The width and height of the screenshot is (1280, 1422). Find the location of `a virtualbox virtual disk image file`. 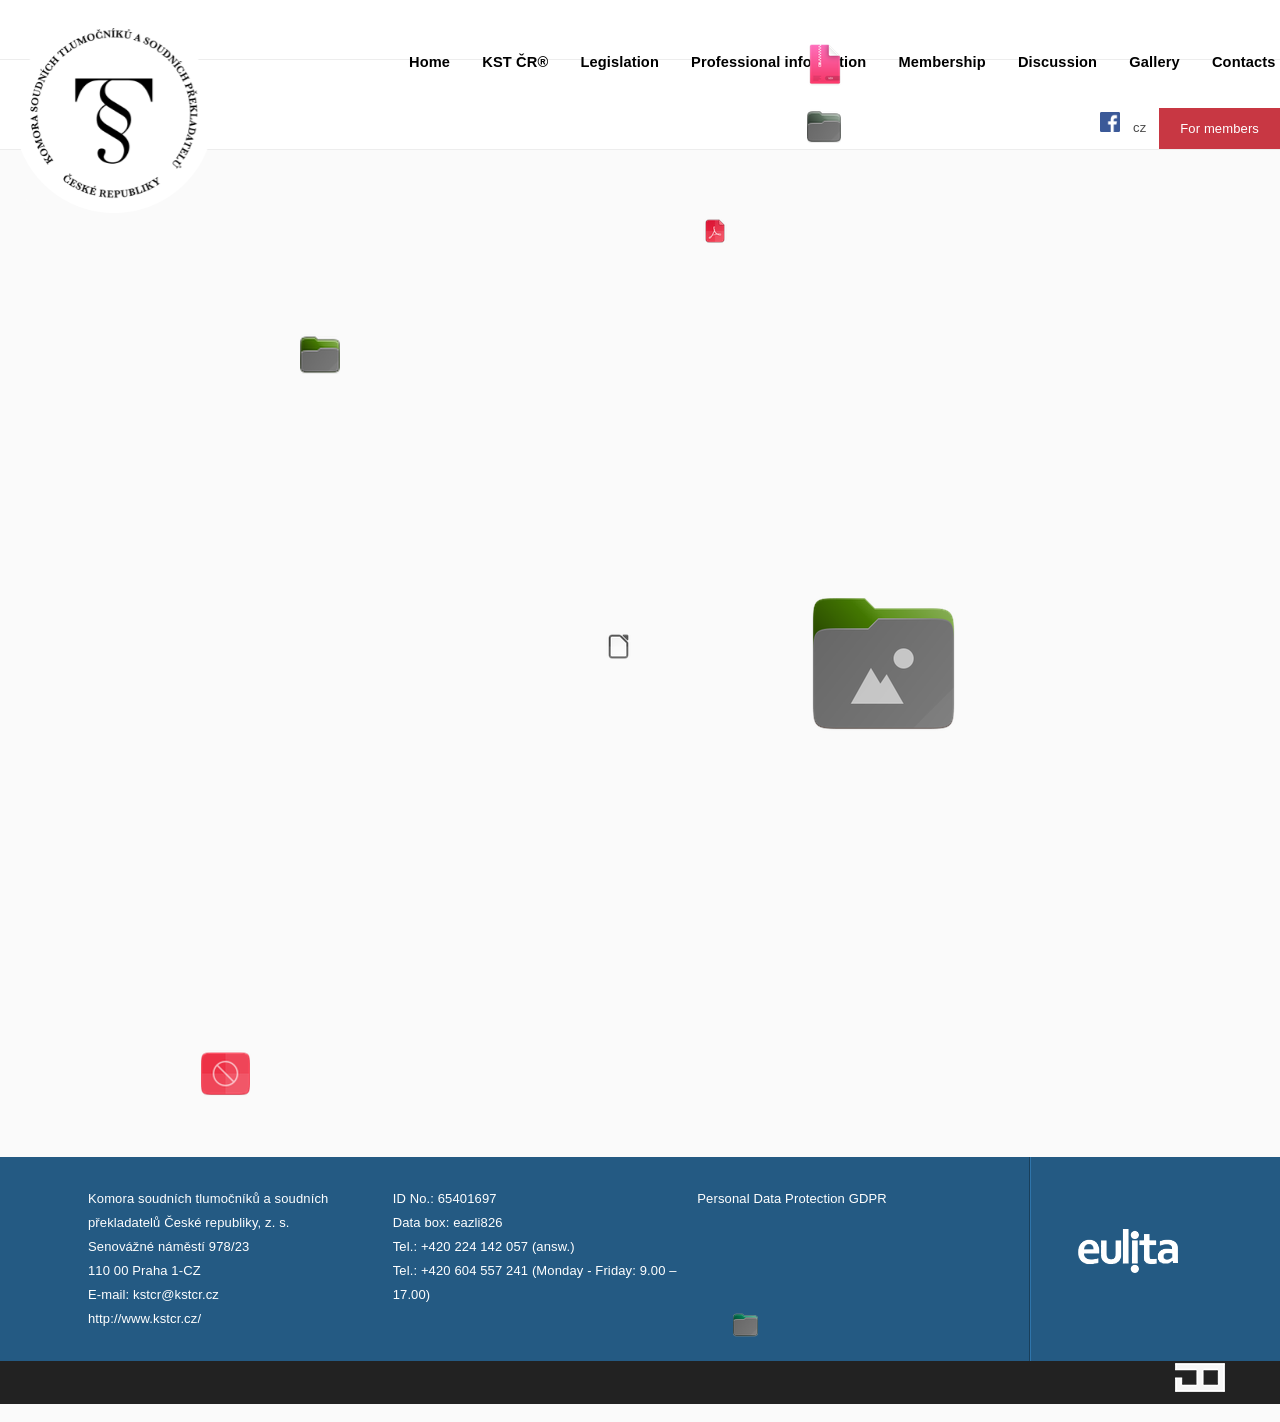

a virtualbox virtual disk image file is located at coordinates (825, 65).